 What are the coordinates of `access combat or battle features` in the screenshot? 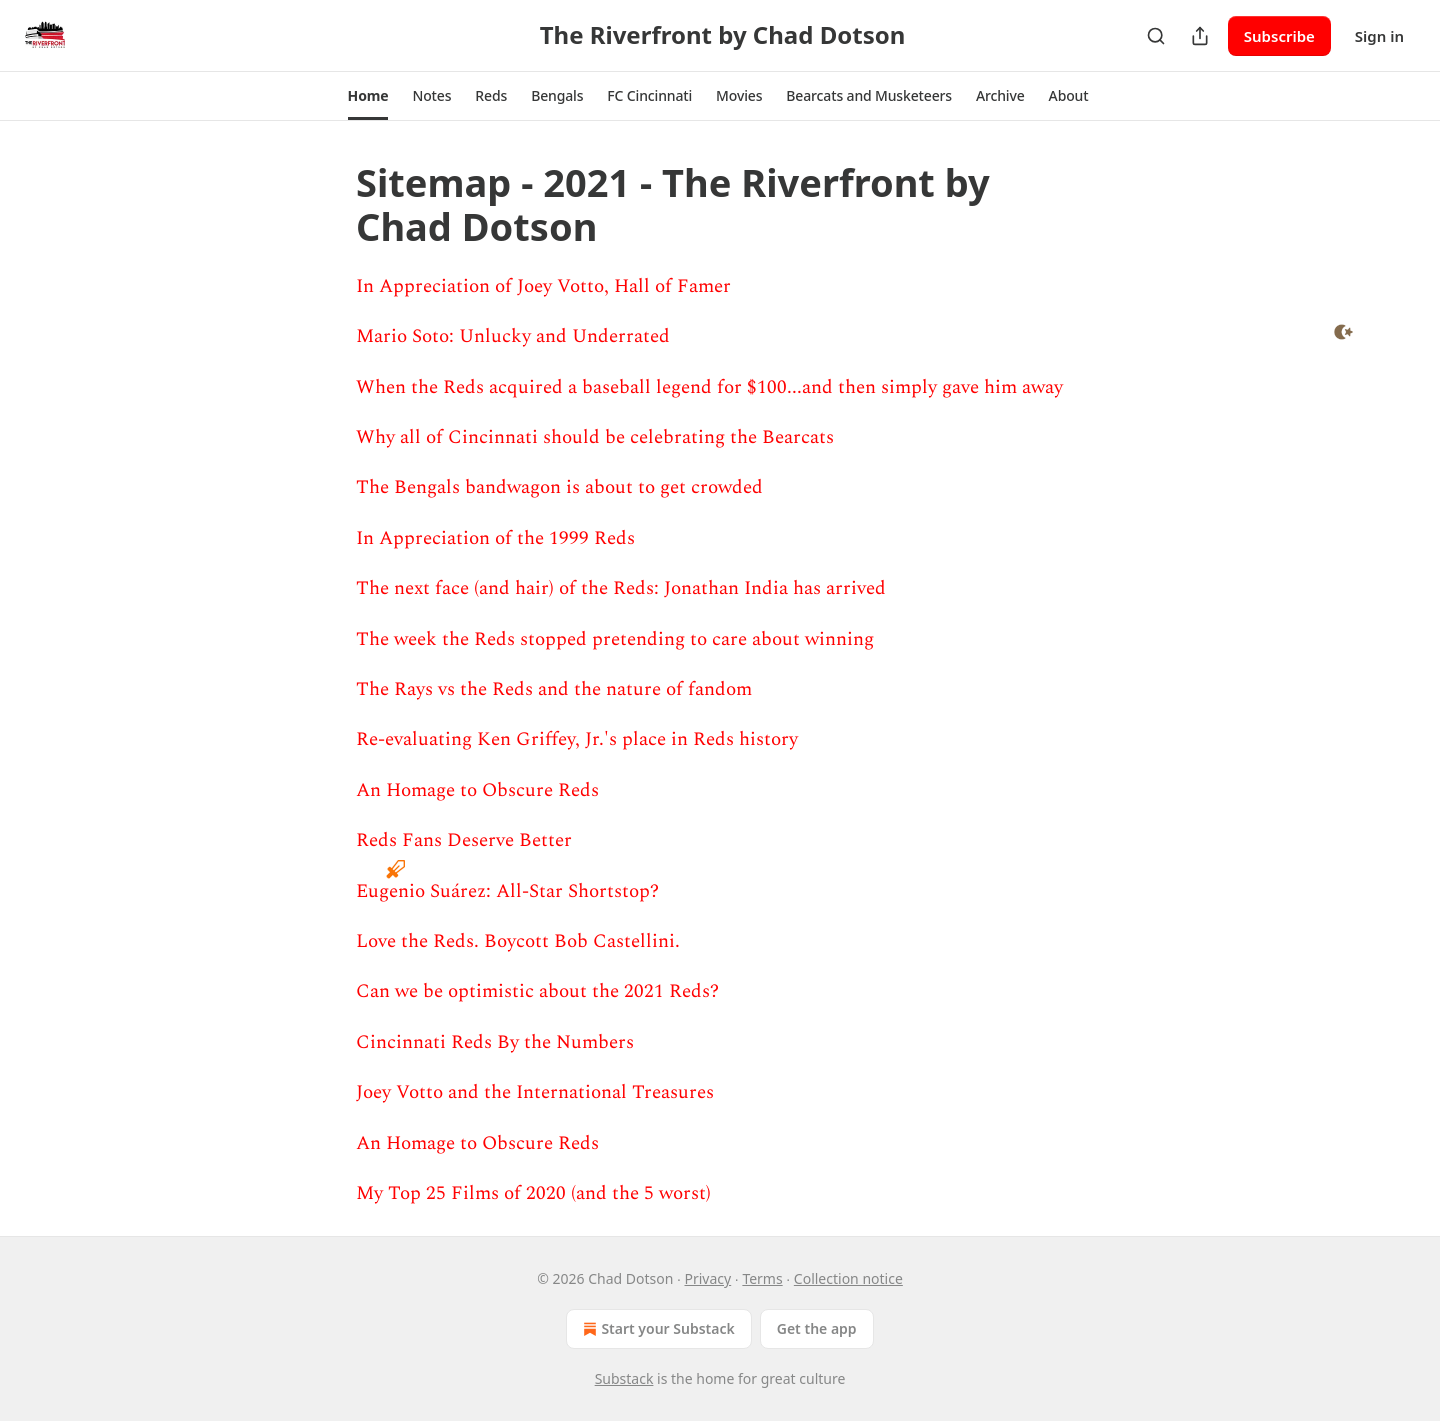 It's located at (396, 869).